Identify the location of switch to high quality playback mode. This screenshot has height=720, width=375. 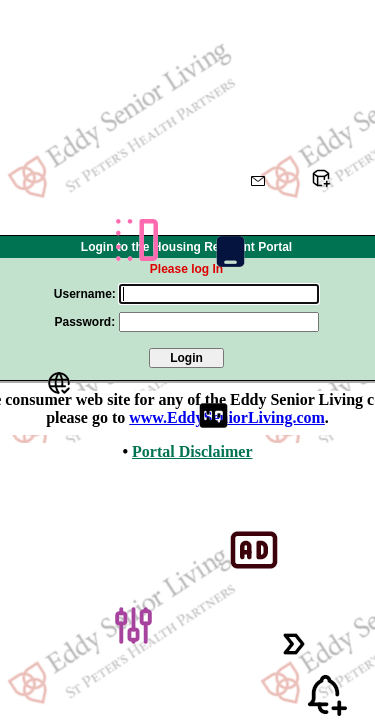
(213, 415).